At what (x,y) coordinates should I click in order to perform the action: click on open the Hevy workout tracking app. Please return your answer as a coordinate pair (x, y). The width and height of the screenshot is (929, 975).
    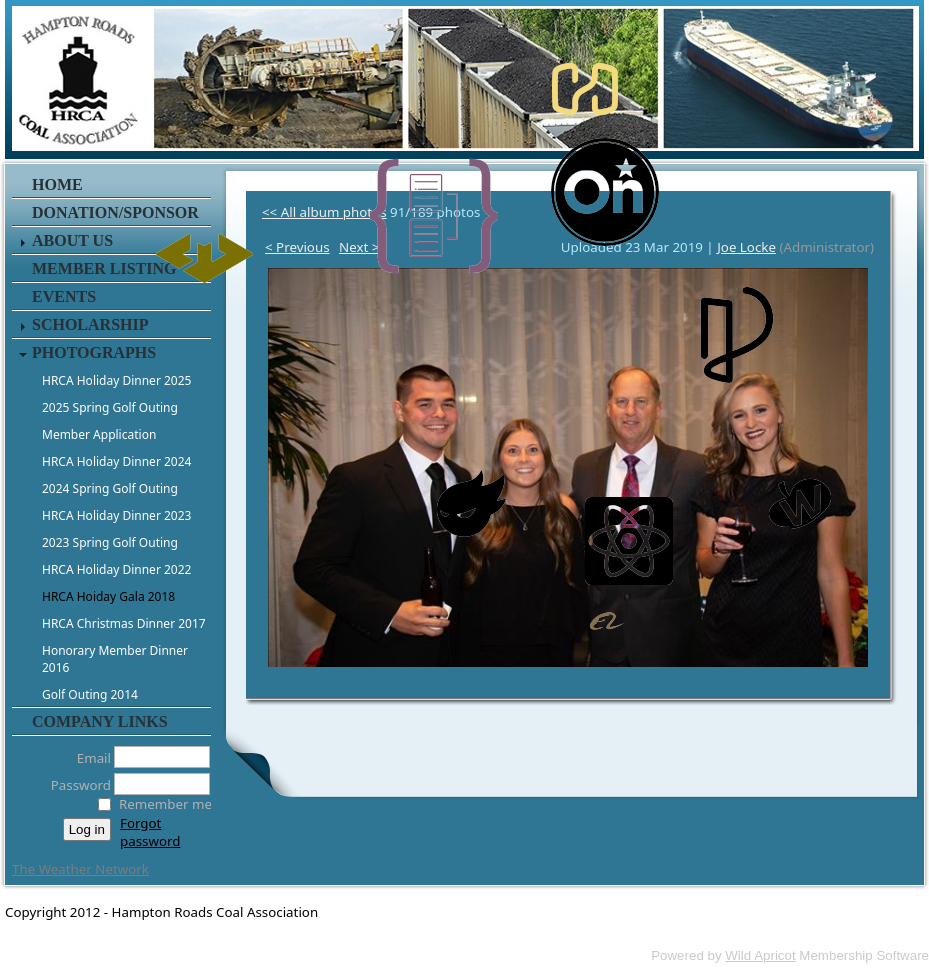
    Looking at the image, I should click on (585, 89).